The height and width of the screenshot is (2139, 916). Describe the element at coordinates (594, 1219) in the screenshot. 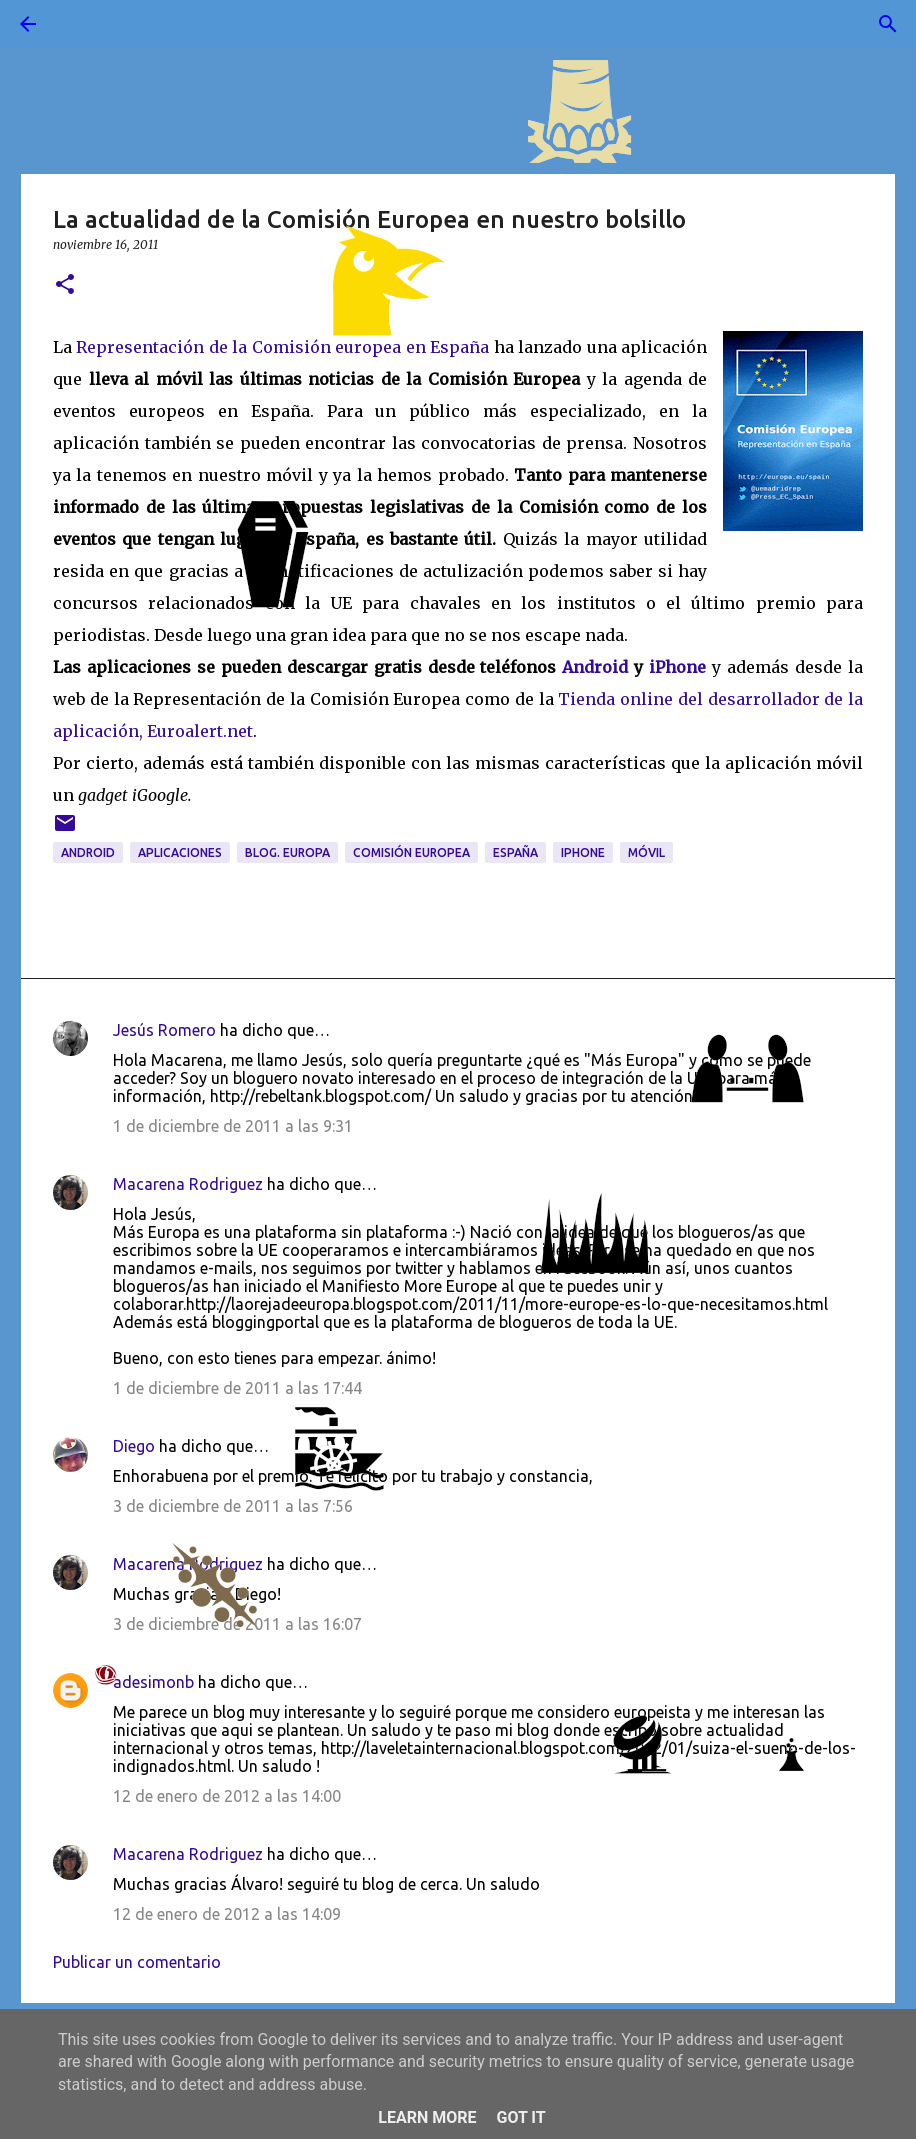

I see `indicates outdoor or nature environment in game` at that location.